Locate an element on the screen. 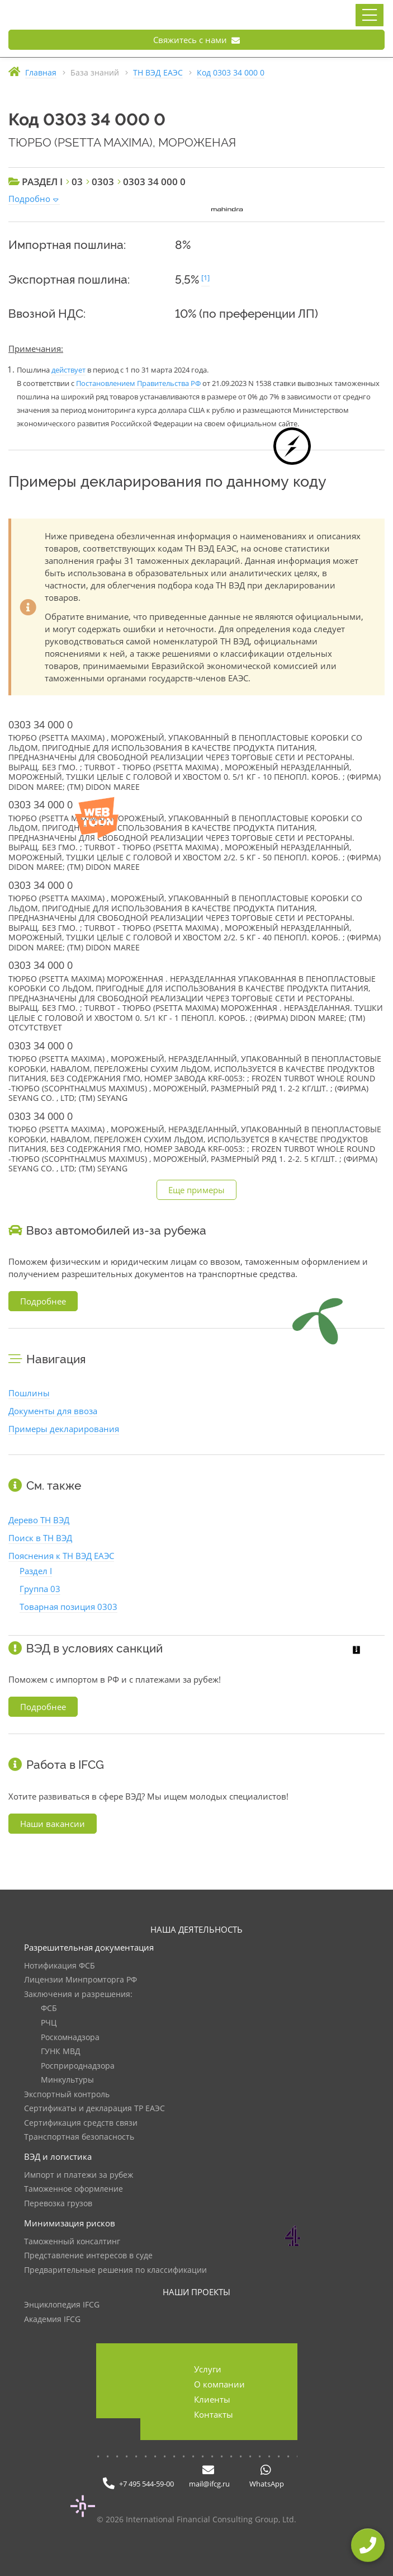  open the Webtoon app is located at coordinates (97, 818).